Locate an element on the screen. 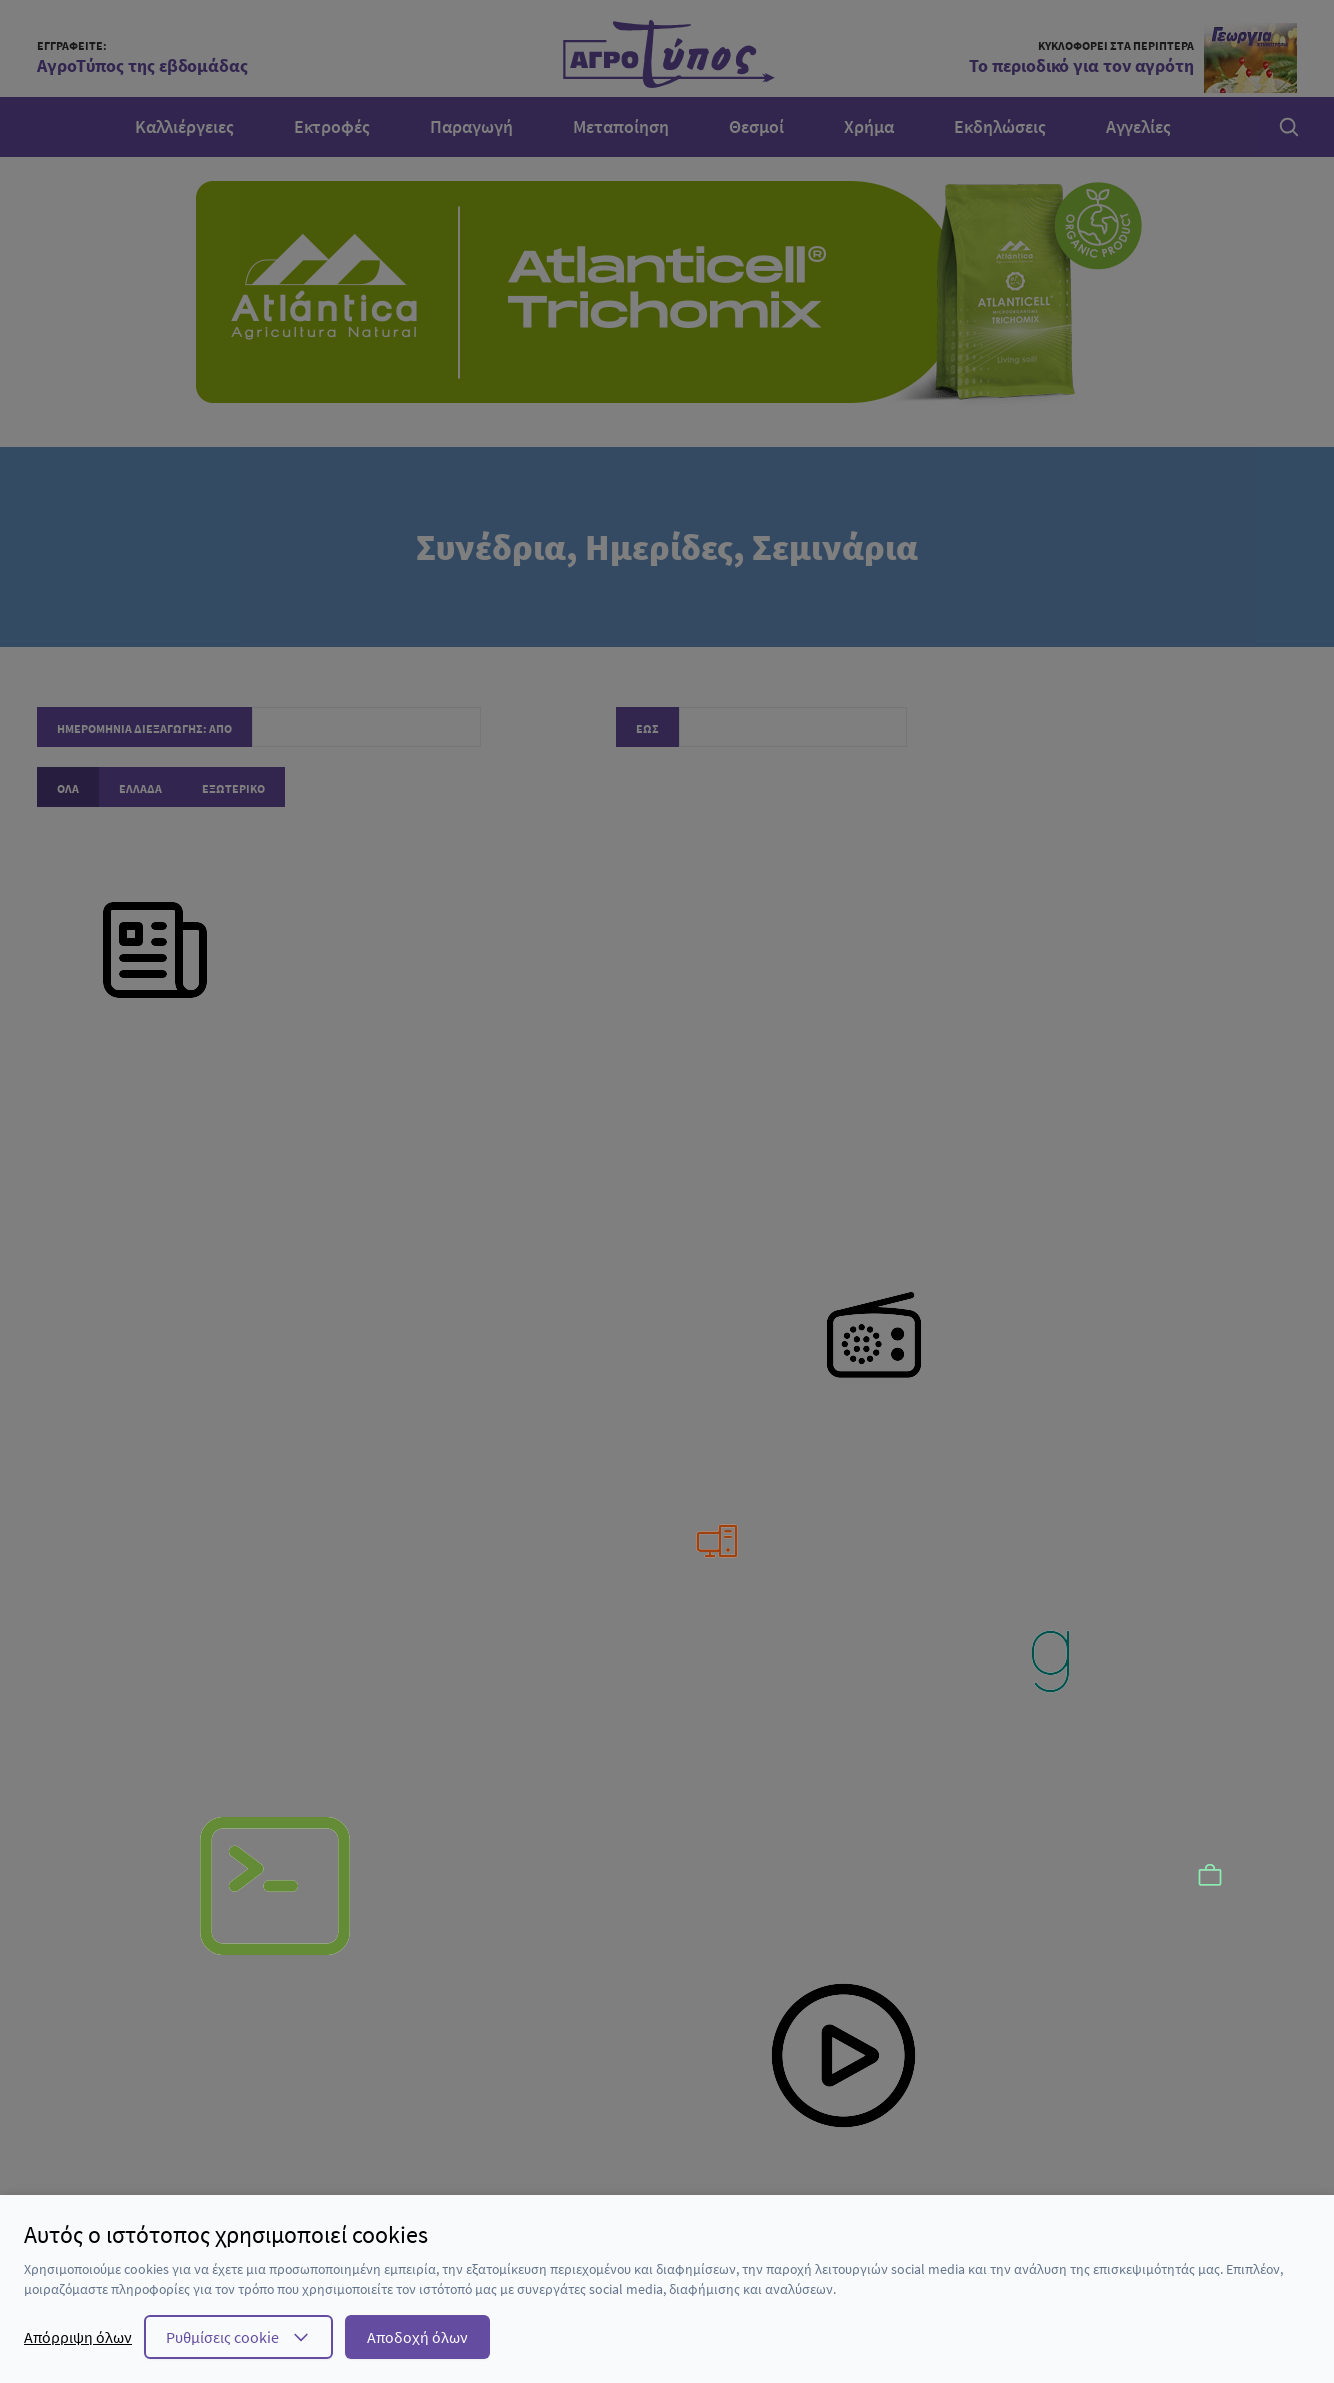 The width and height of the screenshot is (1334, 2383). play media or video content is located at coordinates (843, 2055).